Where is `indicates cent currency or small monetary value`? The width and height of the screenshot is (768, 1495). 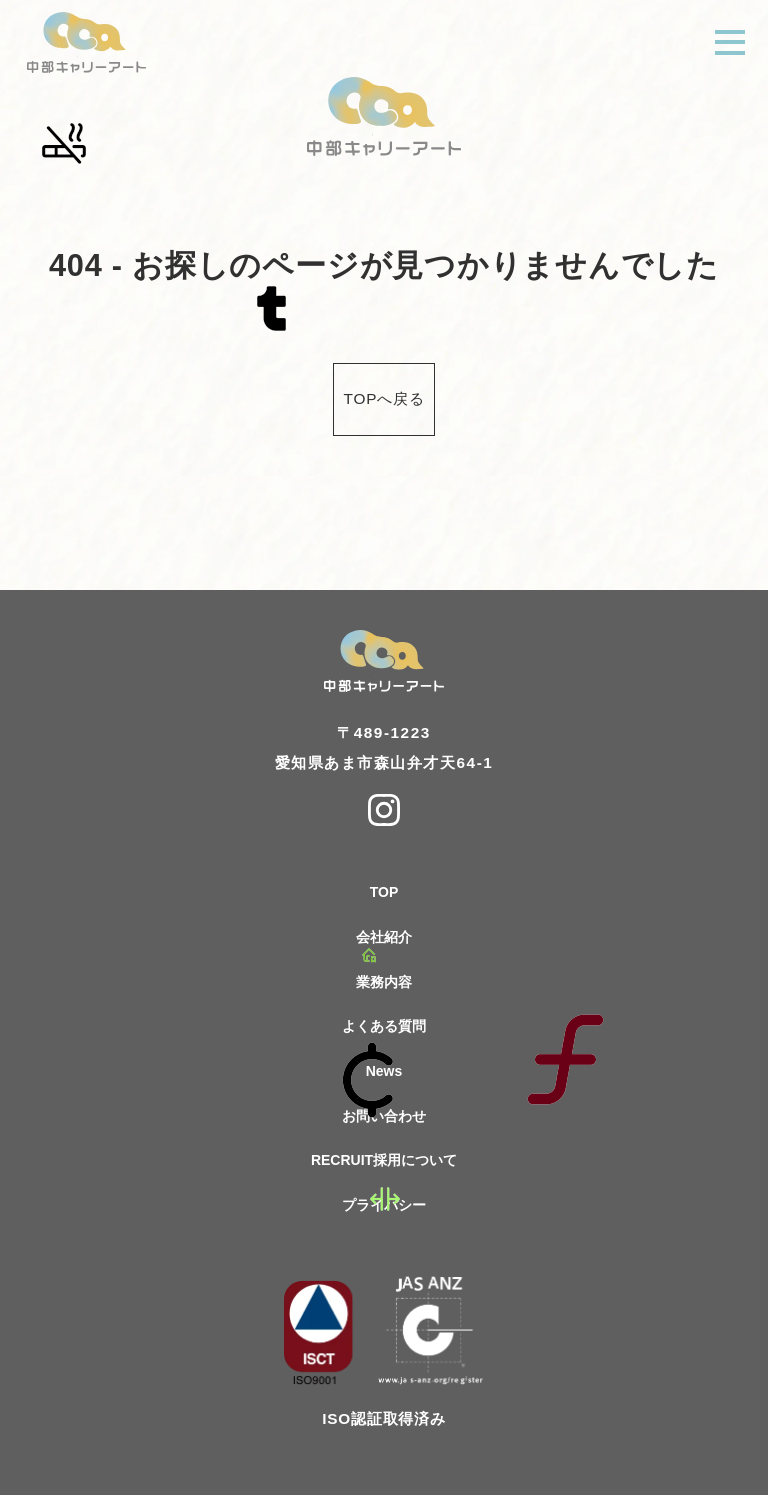 indicates cent currency or small monetary value is located at coordinates (372, 1080).